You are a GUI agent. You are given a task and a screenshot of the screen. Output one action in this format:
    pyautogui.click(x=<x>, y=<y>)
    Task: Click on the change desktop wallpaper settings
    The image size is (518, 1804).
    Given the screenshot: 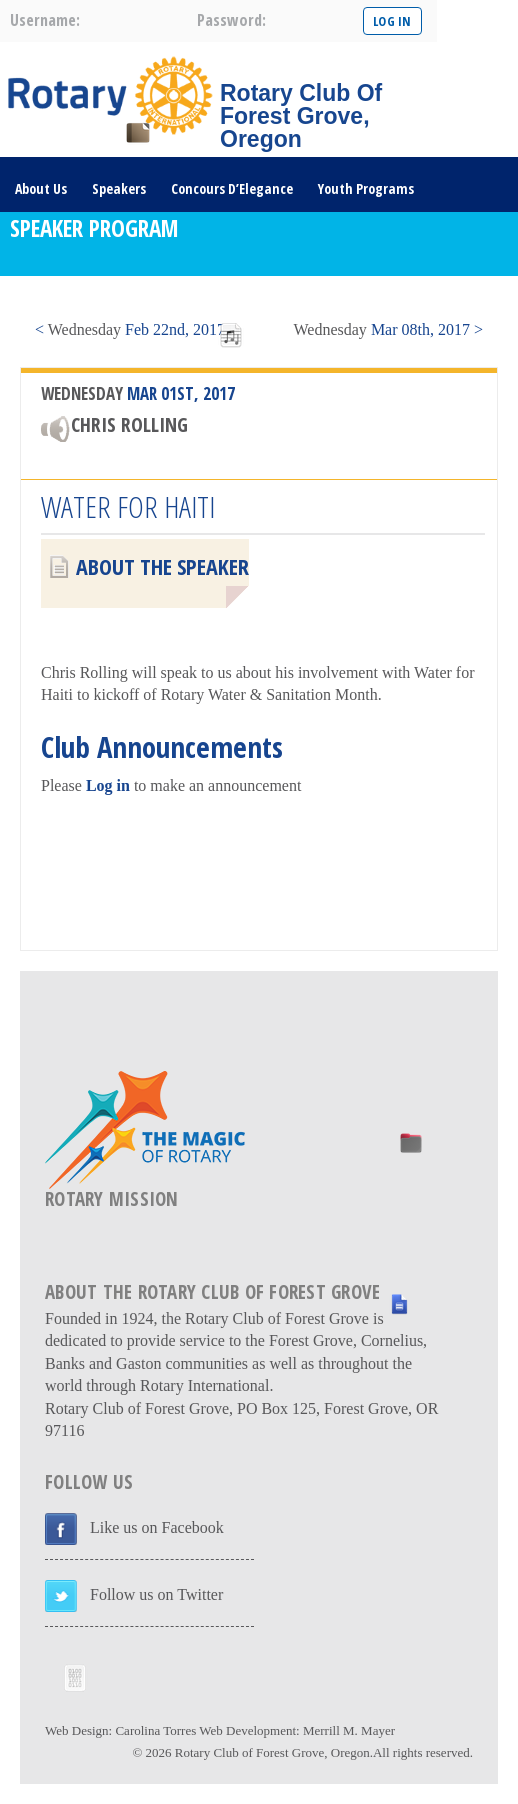 What is the action you would take?
    pyautogui.click(x=138, y=132)
    